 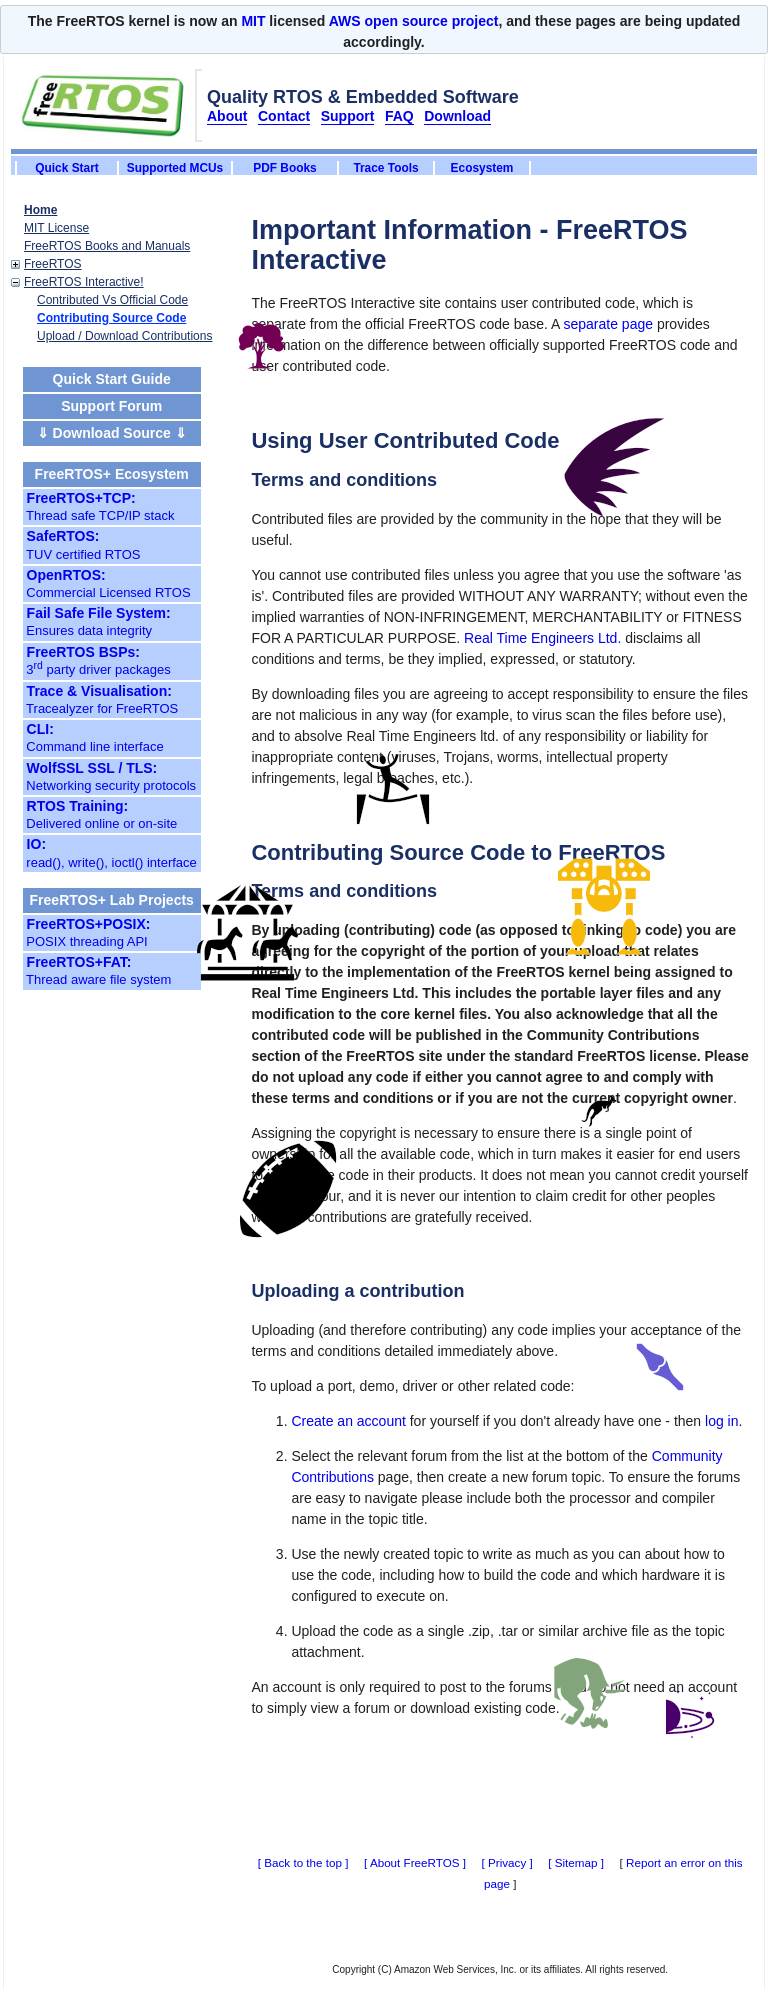 What do you see at coordinates (692, 1716) in the screenshot?
I see `explore the solar system or space-themed content` at bounding box center [692, 1716].